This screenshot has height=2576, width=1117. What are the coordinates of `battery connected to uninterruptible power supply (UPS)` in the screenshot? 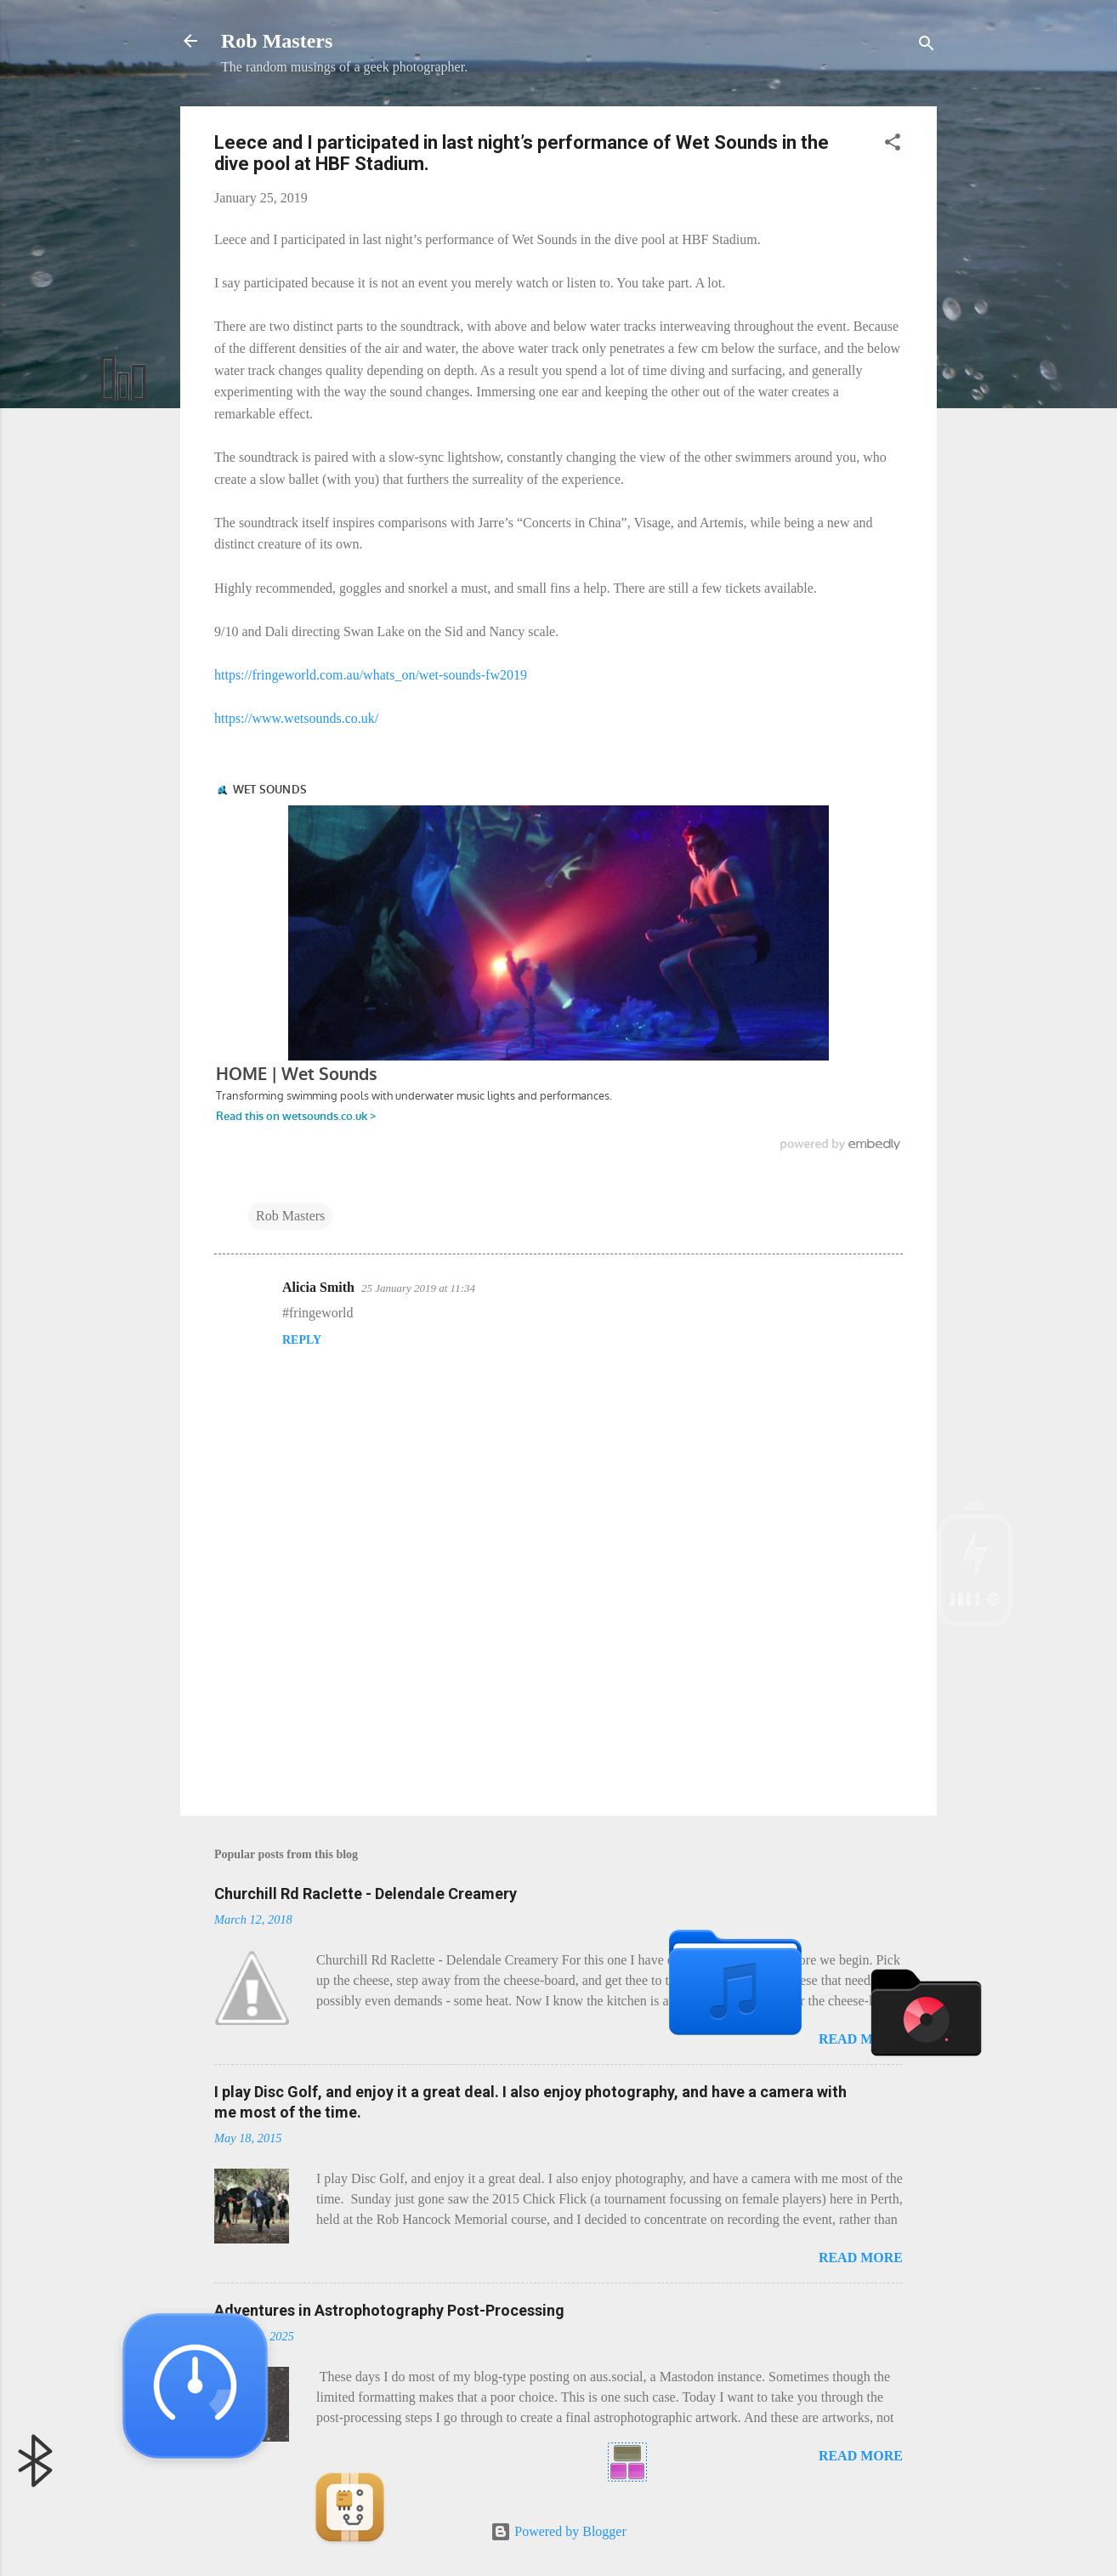 It's located at (975, 1564).